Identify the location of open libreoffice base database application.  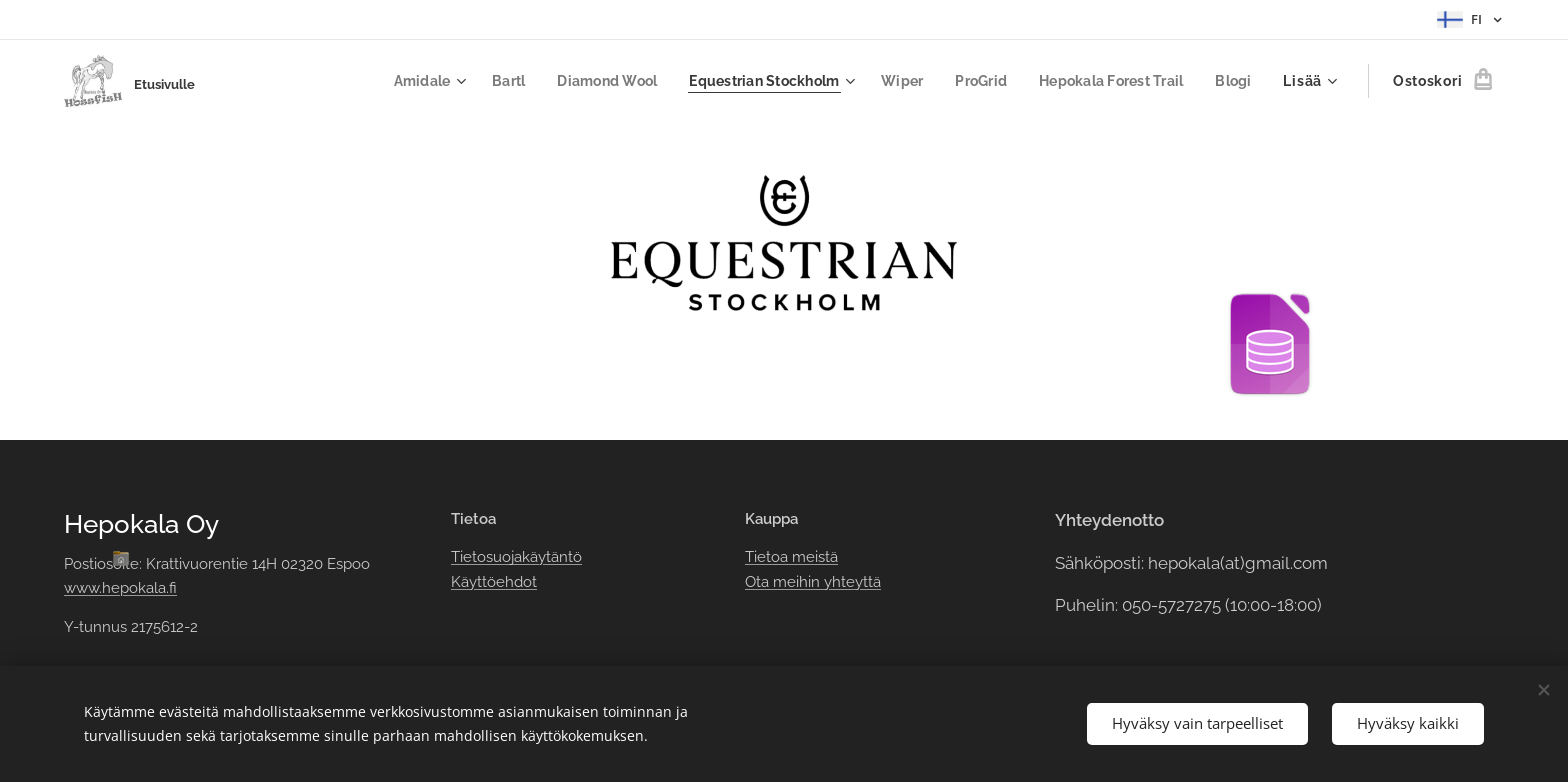
(1270, 344).